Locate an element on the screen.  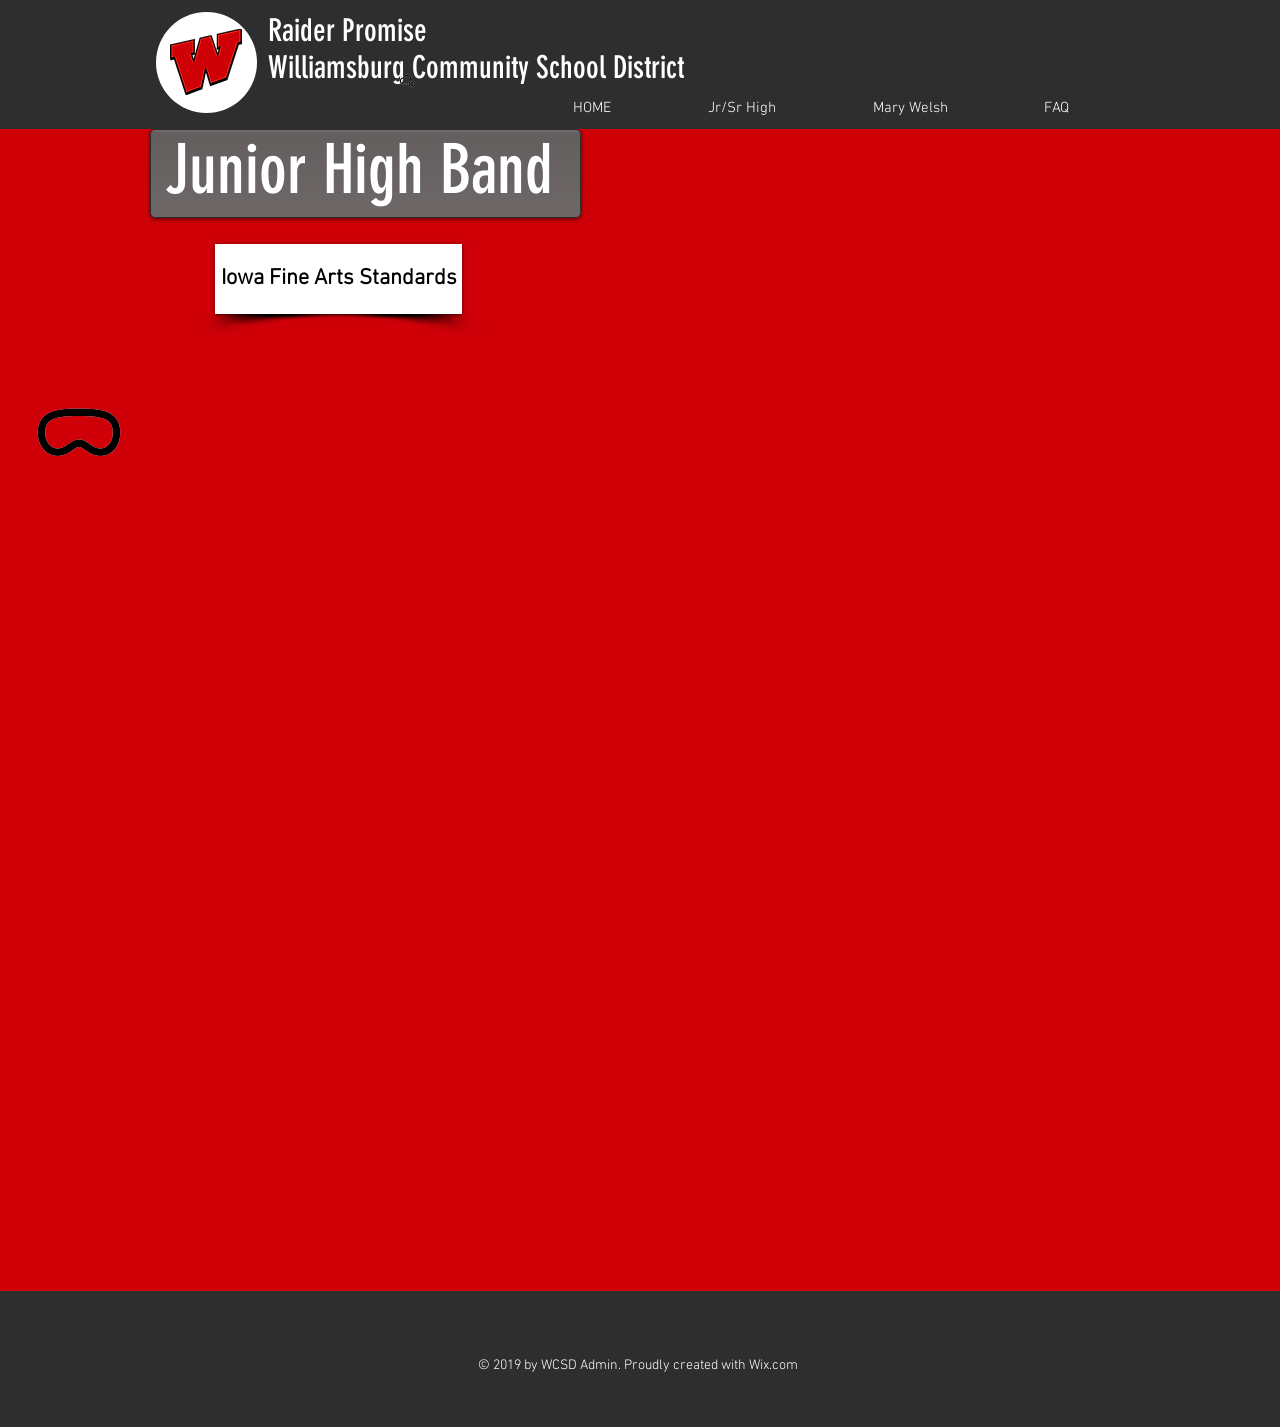
access apple vision pro settings is located at coordinates (79, 431).